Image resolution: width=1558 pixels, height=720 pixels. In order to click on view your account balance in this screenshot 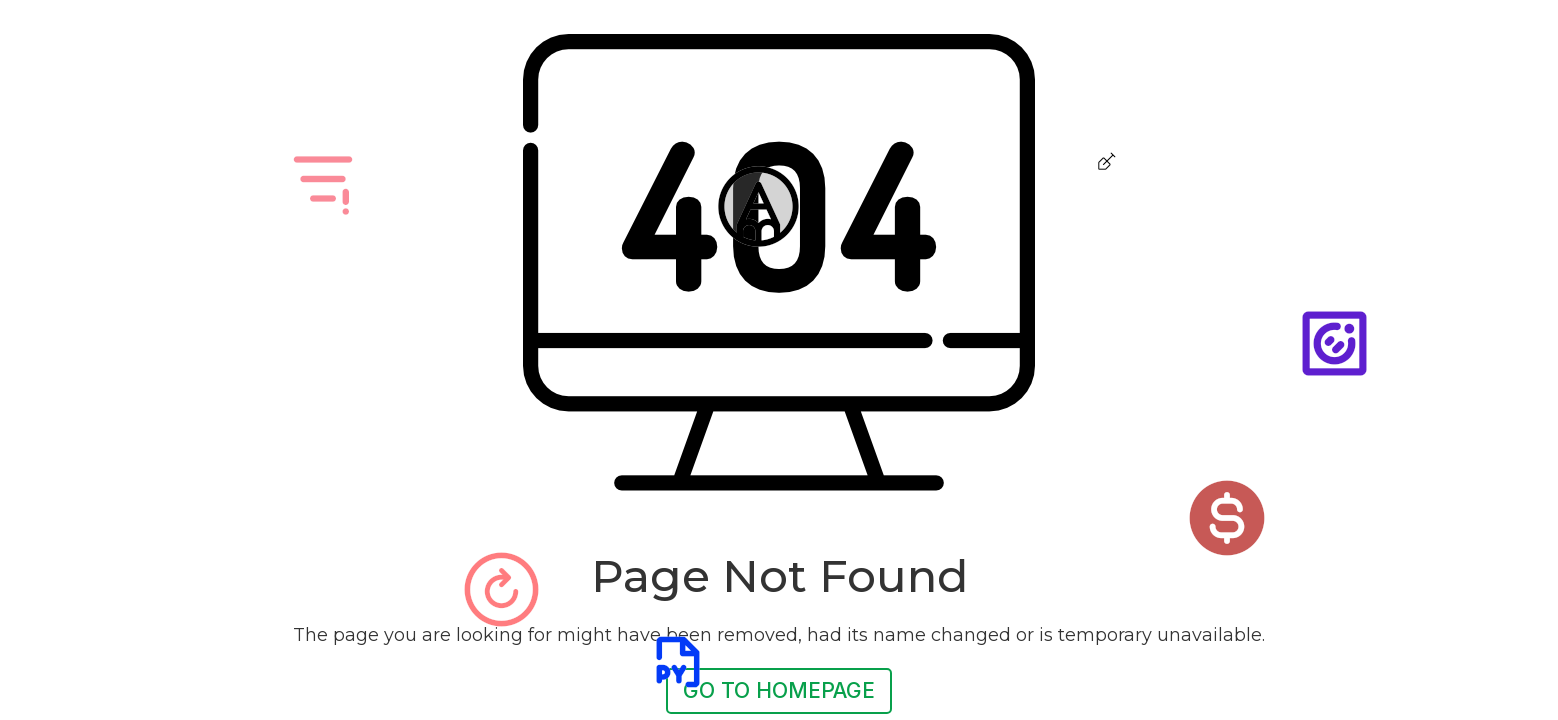, I will do `click(1227, 518)`.